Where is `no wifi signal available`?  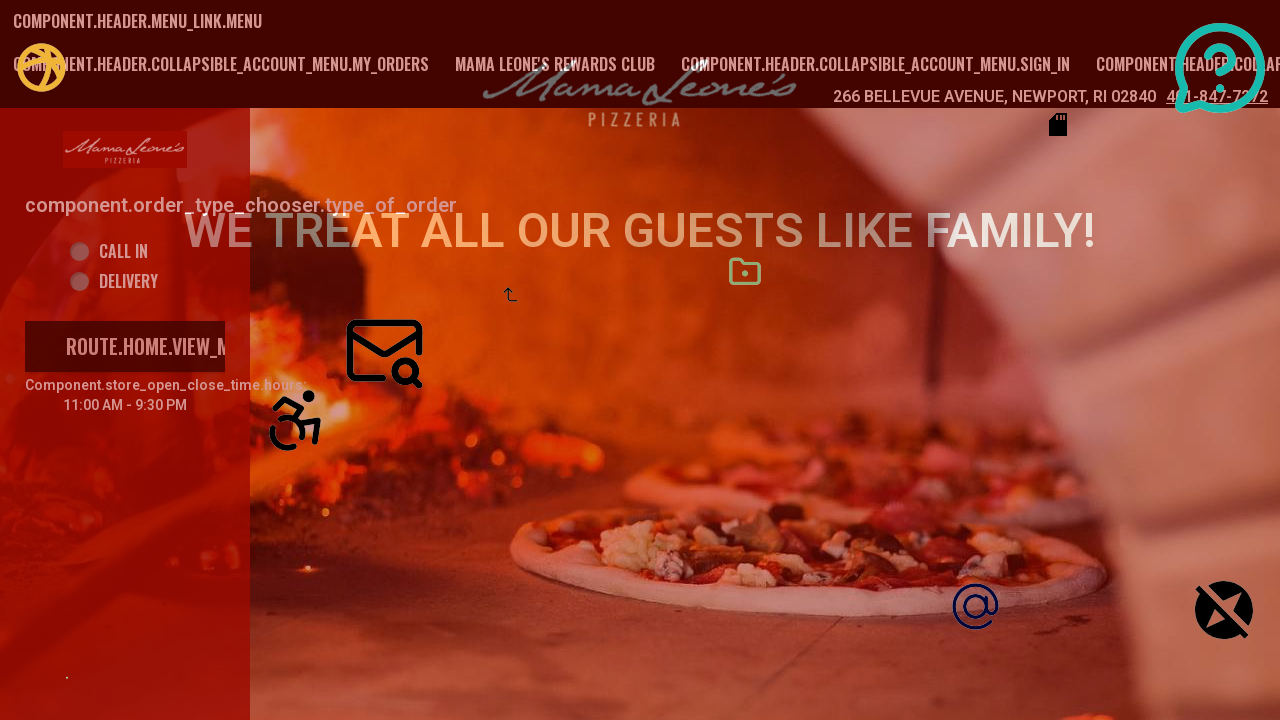
no wifi signal available is located at coordinates (67, 671).